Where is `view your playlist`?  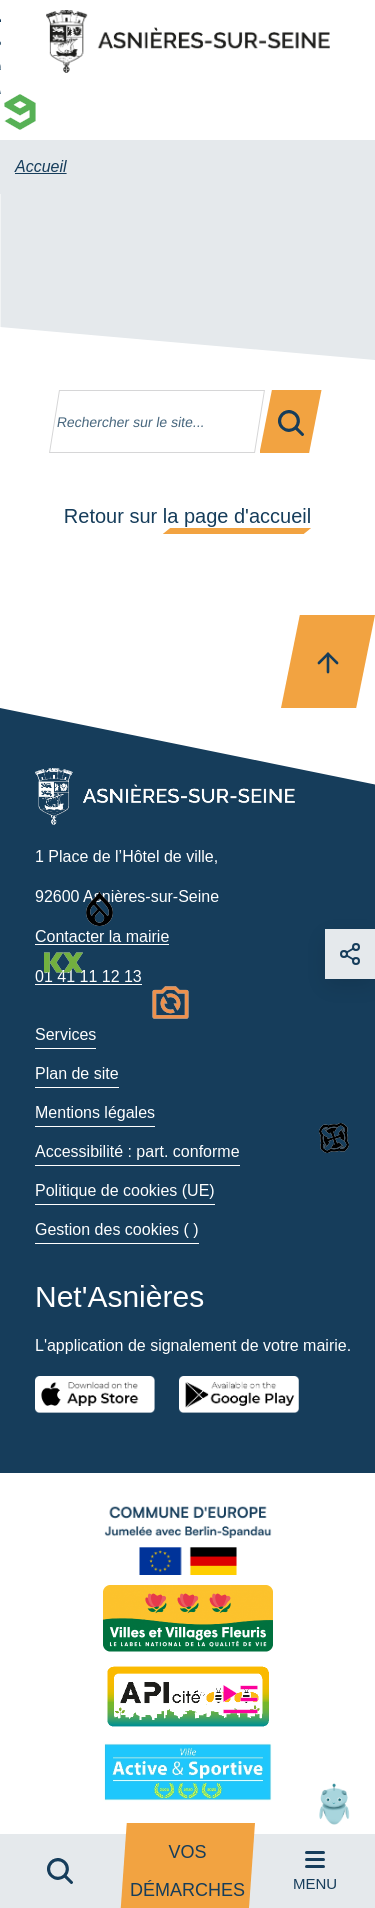 view your playlist is located at coordinates (240, 1699).